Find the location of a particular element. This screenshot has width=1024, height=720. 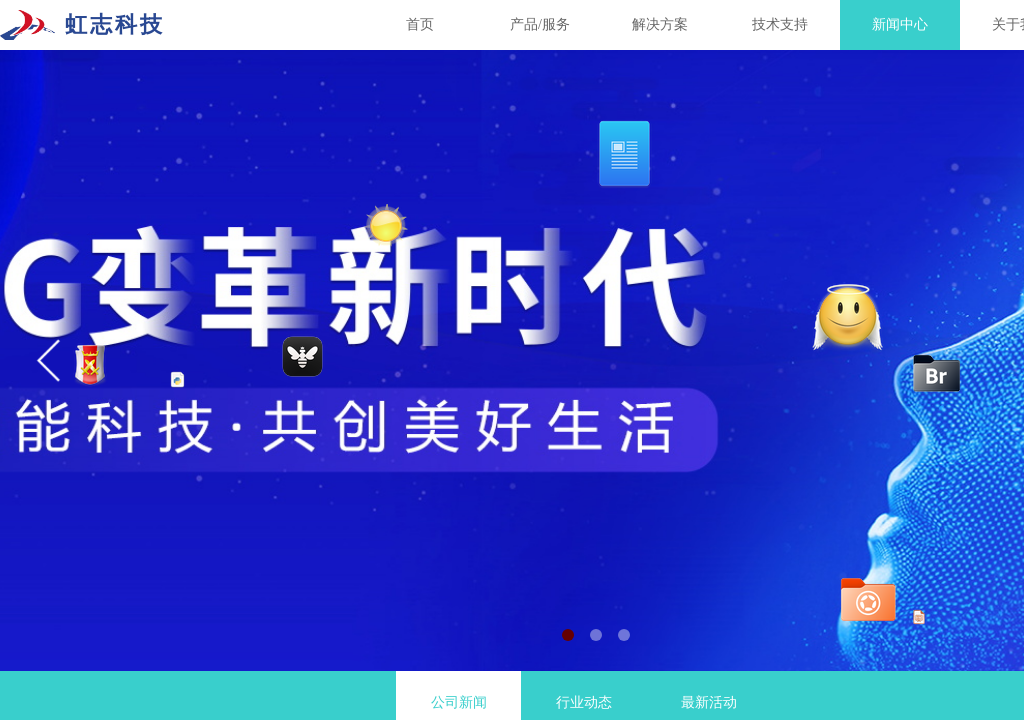

indicates clear, sunny weather conditions is located at coordinates (386, 226).